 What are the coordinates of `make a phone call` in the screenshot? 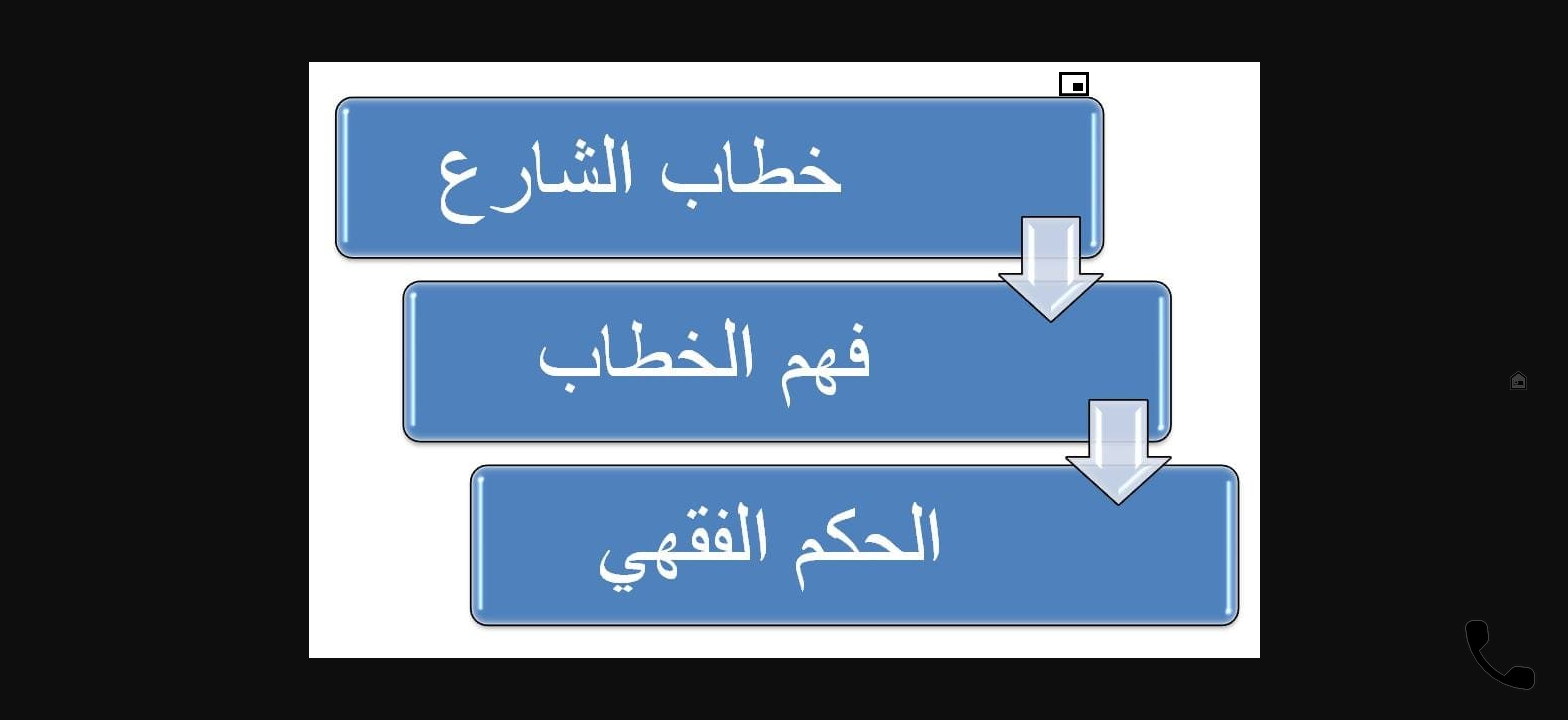 It's located at (1500, 655).